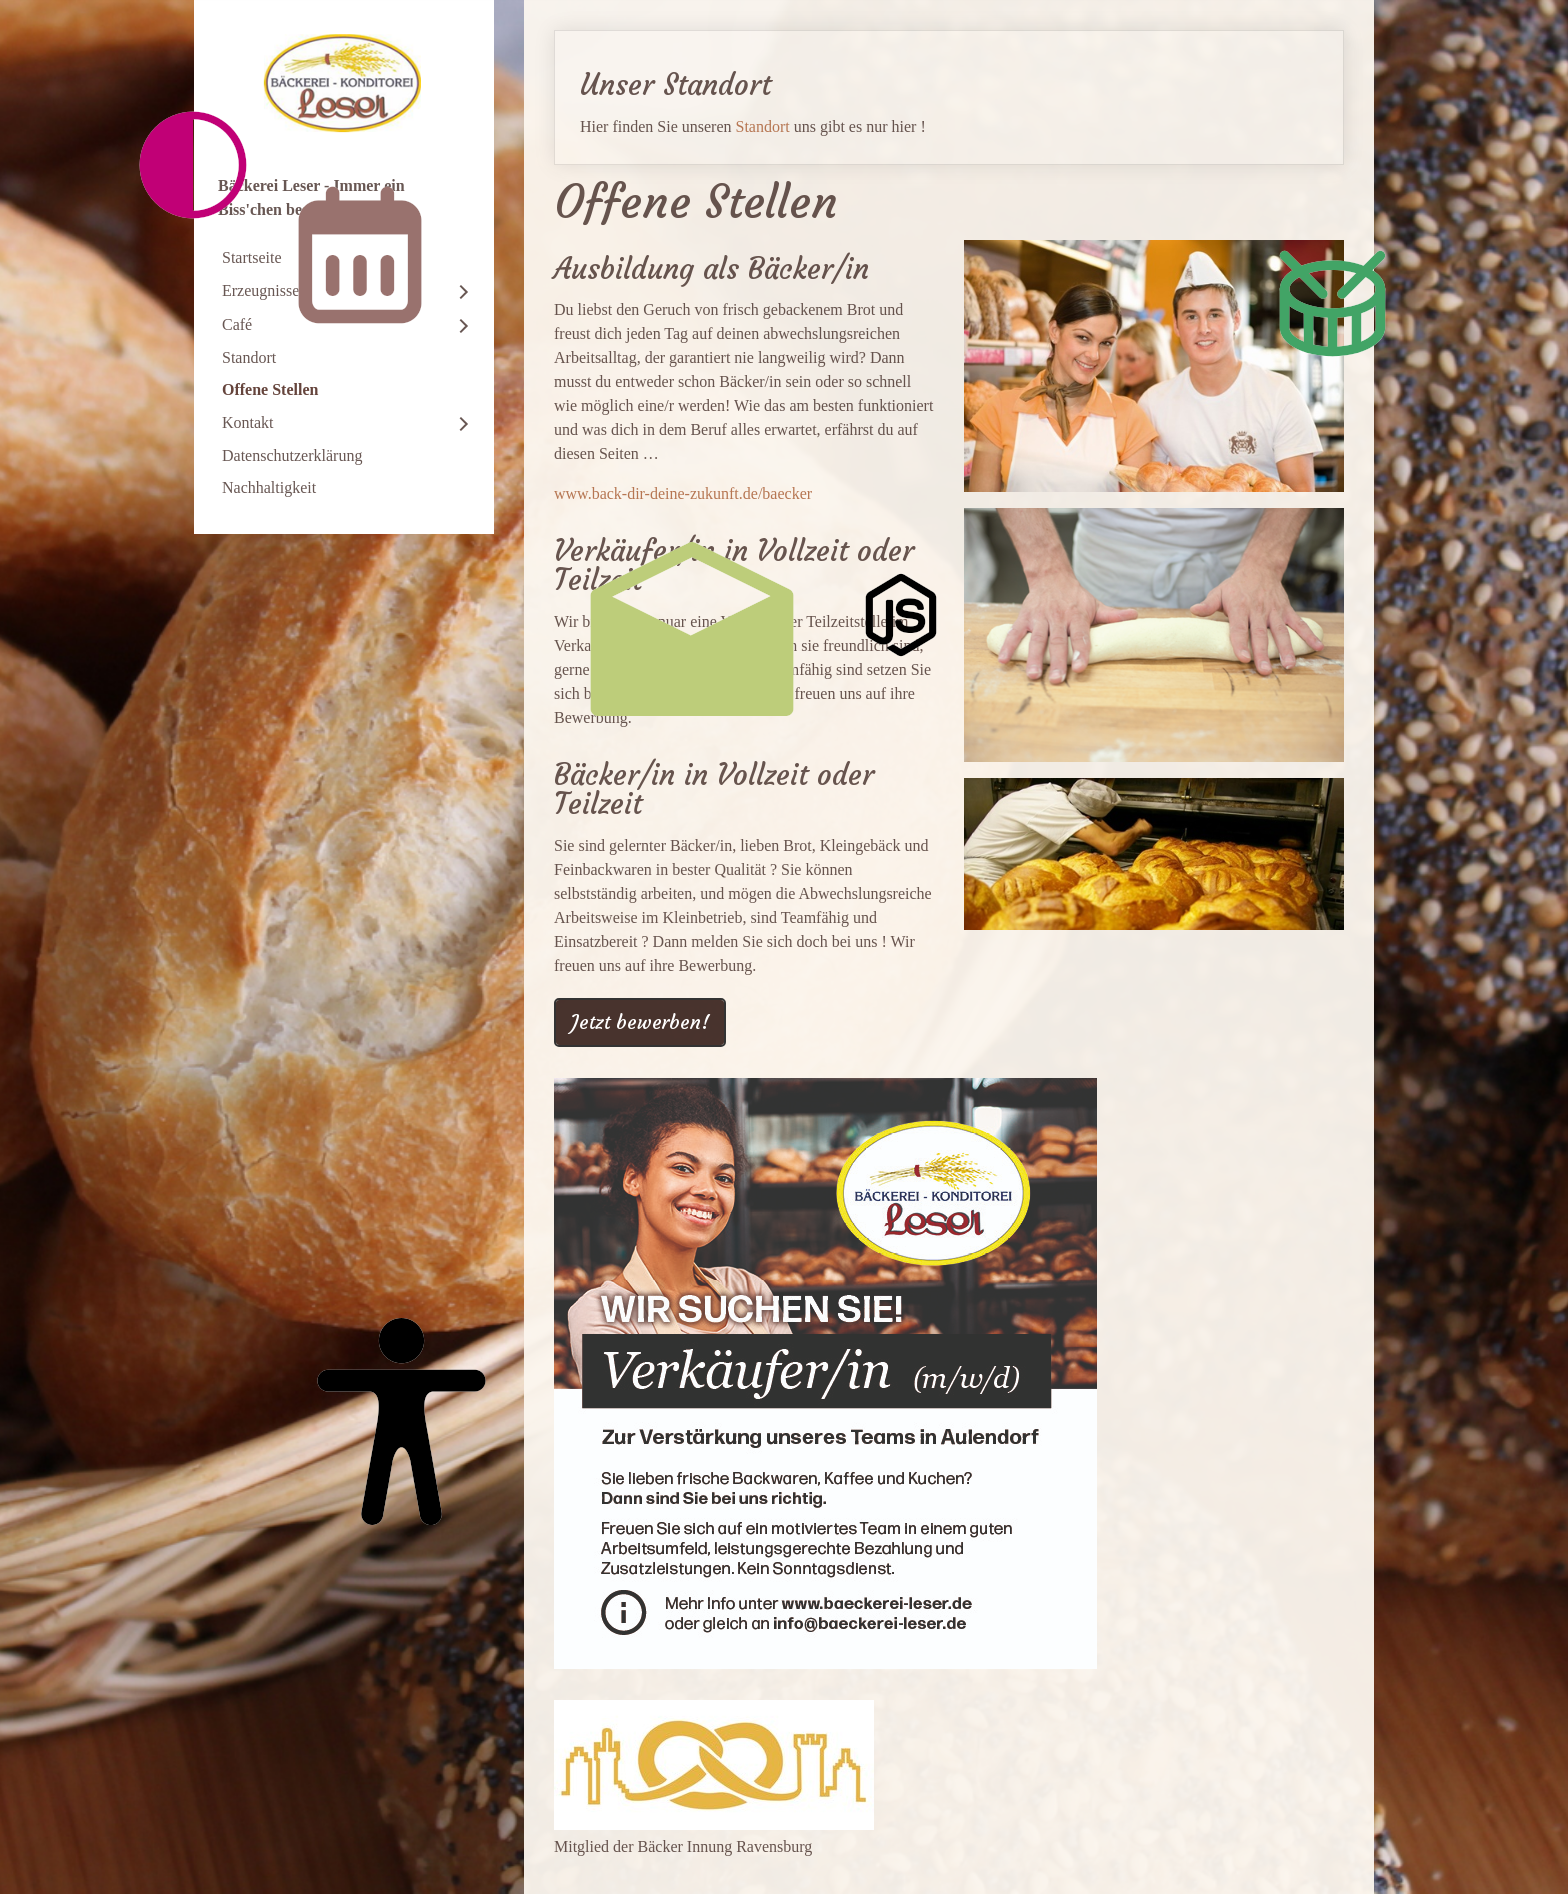  Describe the element at coordinates (901, 615) in the screenshot. I see `Node.js runtime or server-side JavaScript indicator` at that location.